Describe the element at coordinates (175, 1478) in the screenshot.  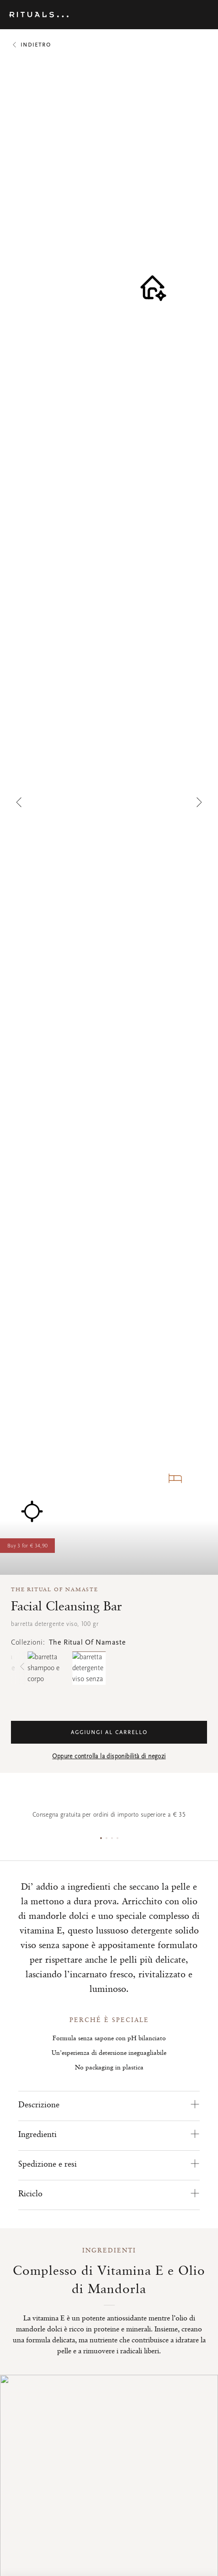
I see `view accommodation or hotel options` at that location.